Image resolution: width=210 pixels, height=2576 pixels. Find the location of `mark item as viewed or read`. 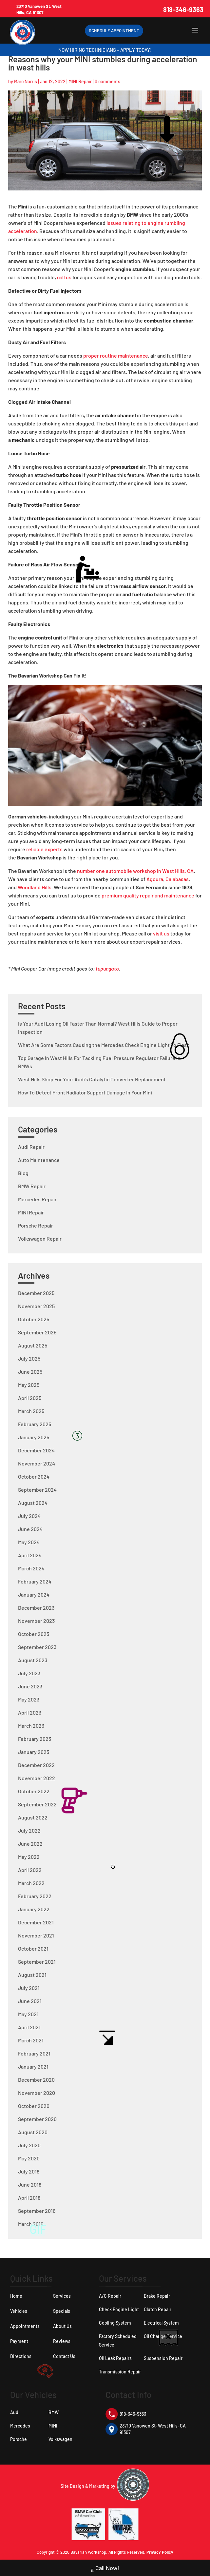

mark item as viewed or read is located at coordinates (45, 2370).